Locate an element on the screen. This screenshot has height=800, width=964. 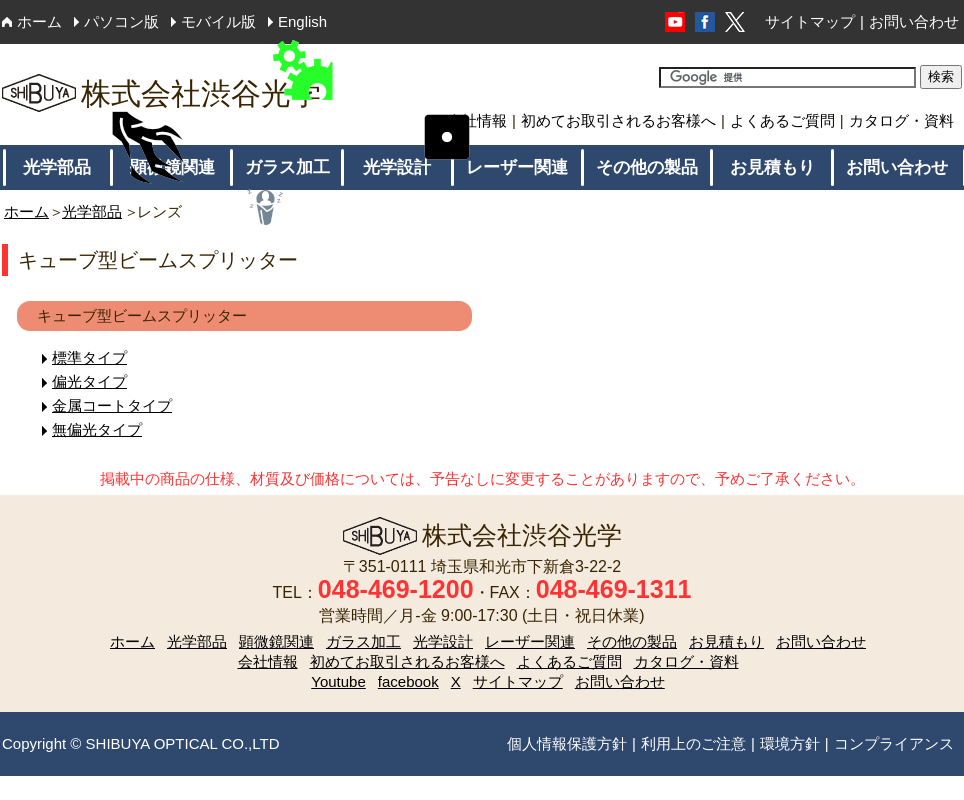
indicates sleep mode or rest state is located at coordinates (265, 207).